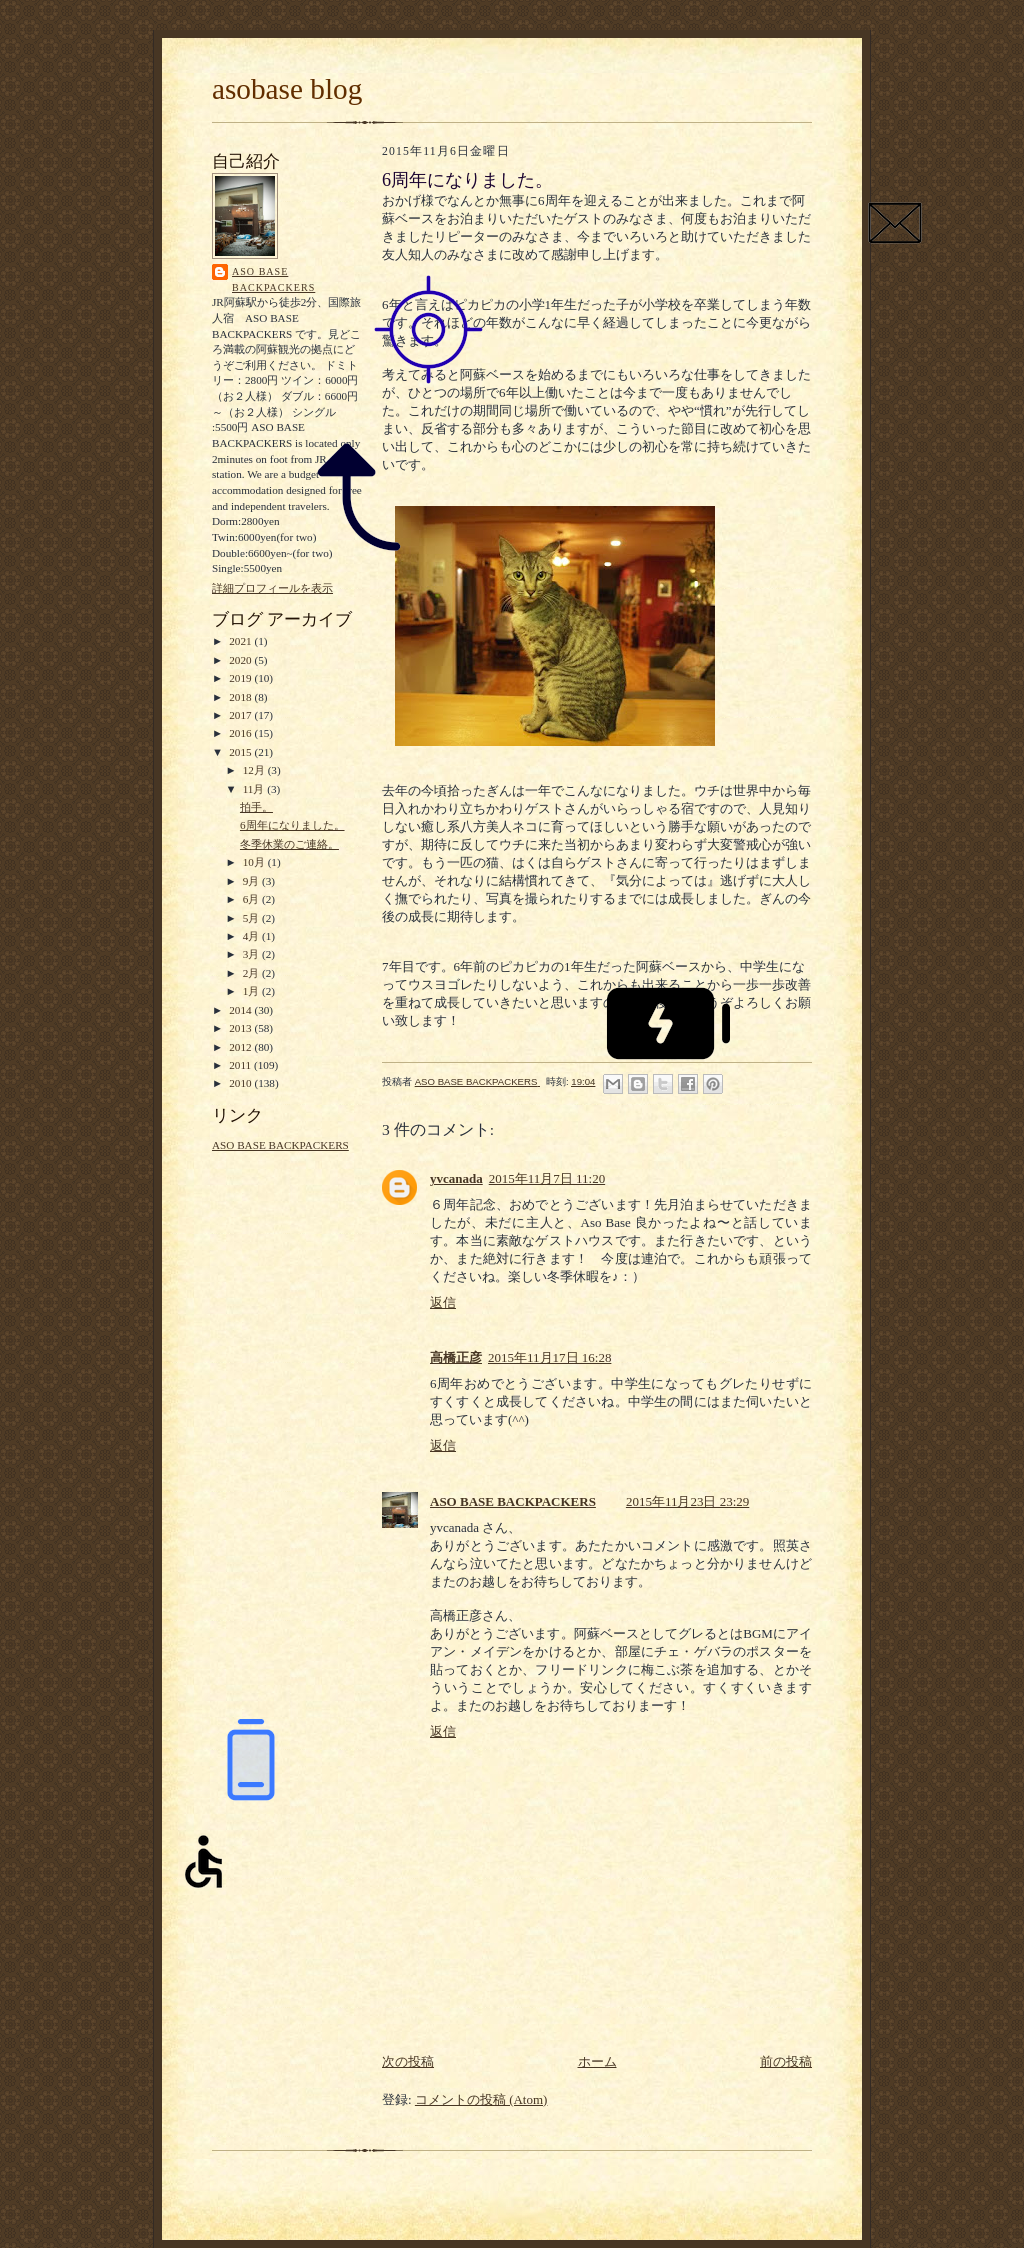 The image size is (1024, 2248). What do you see at coordinates (203, 1861) in the screenshot?
I see `indicates wheelchair accessibility` at bounding box center [203, 1861].